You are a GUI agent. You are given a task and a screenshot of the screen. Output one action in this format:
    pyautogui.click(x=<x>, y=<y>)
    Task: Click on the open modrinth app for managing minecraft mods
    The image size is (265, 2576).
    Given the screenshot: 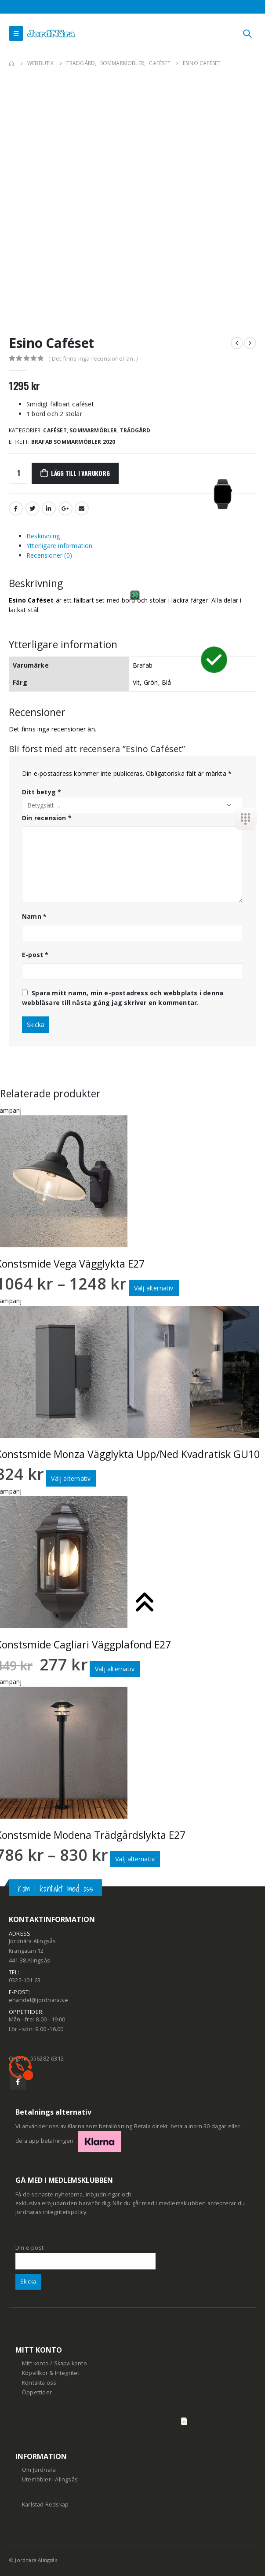 What is the action you would take?
    pyautogui.click(x=135, y=595)
    